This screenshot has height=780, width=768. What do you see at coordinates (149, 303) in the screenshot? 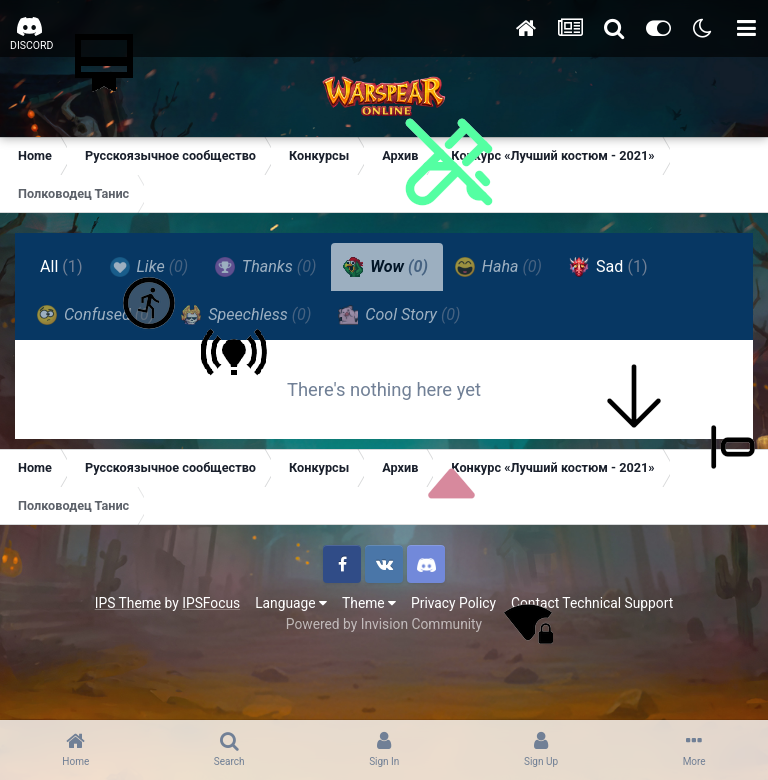
I see `access running or jogging routes` at bounding box center [149, 303].